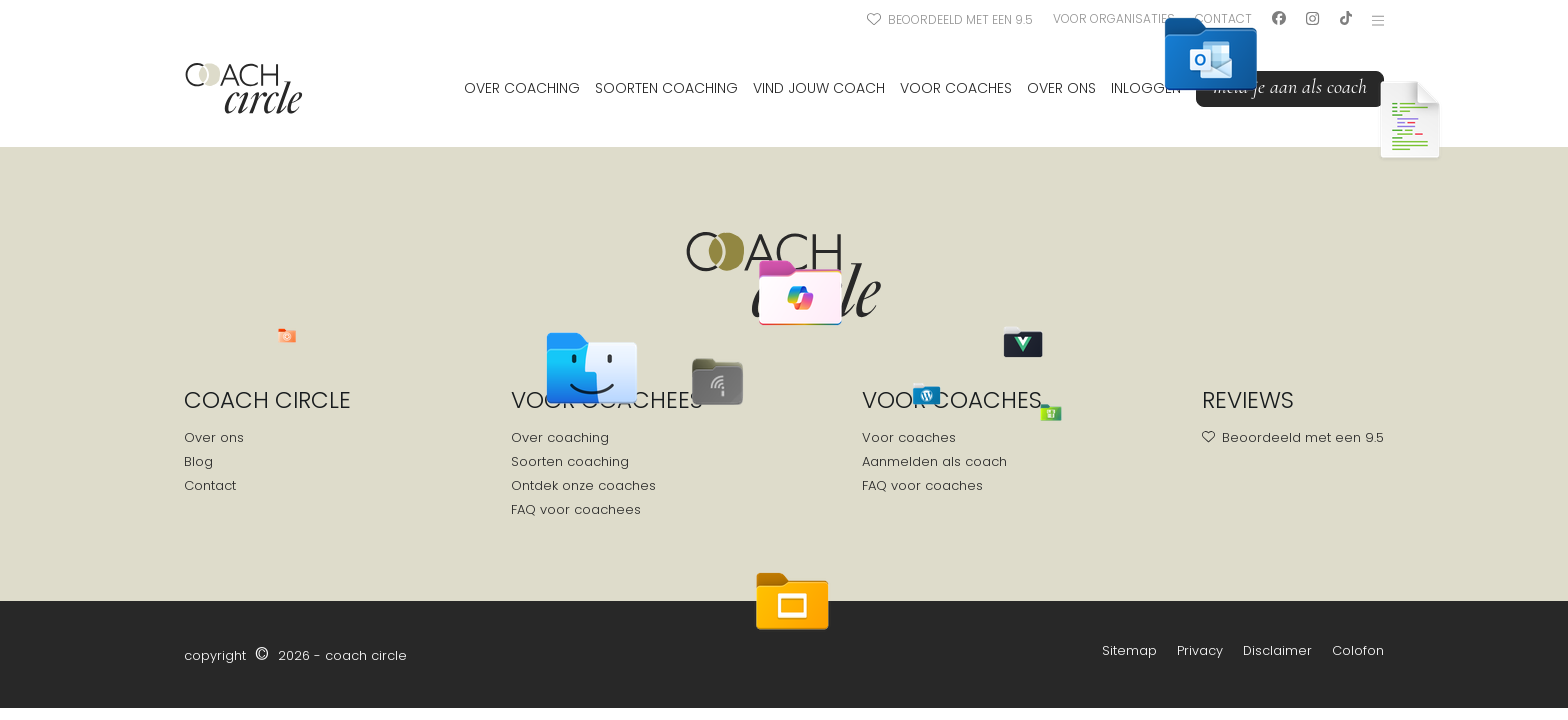  Describe the element at coordinates (1051, 413) in the screenshot. I see `open your GameJolt games folder` at that location.